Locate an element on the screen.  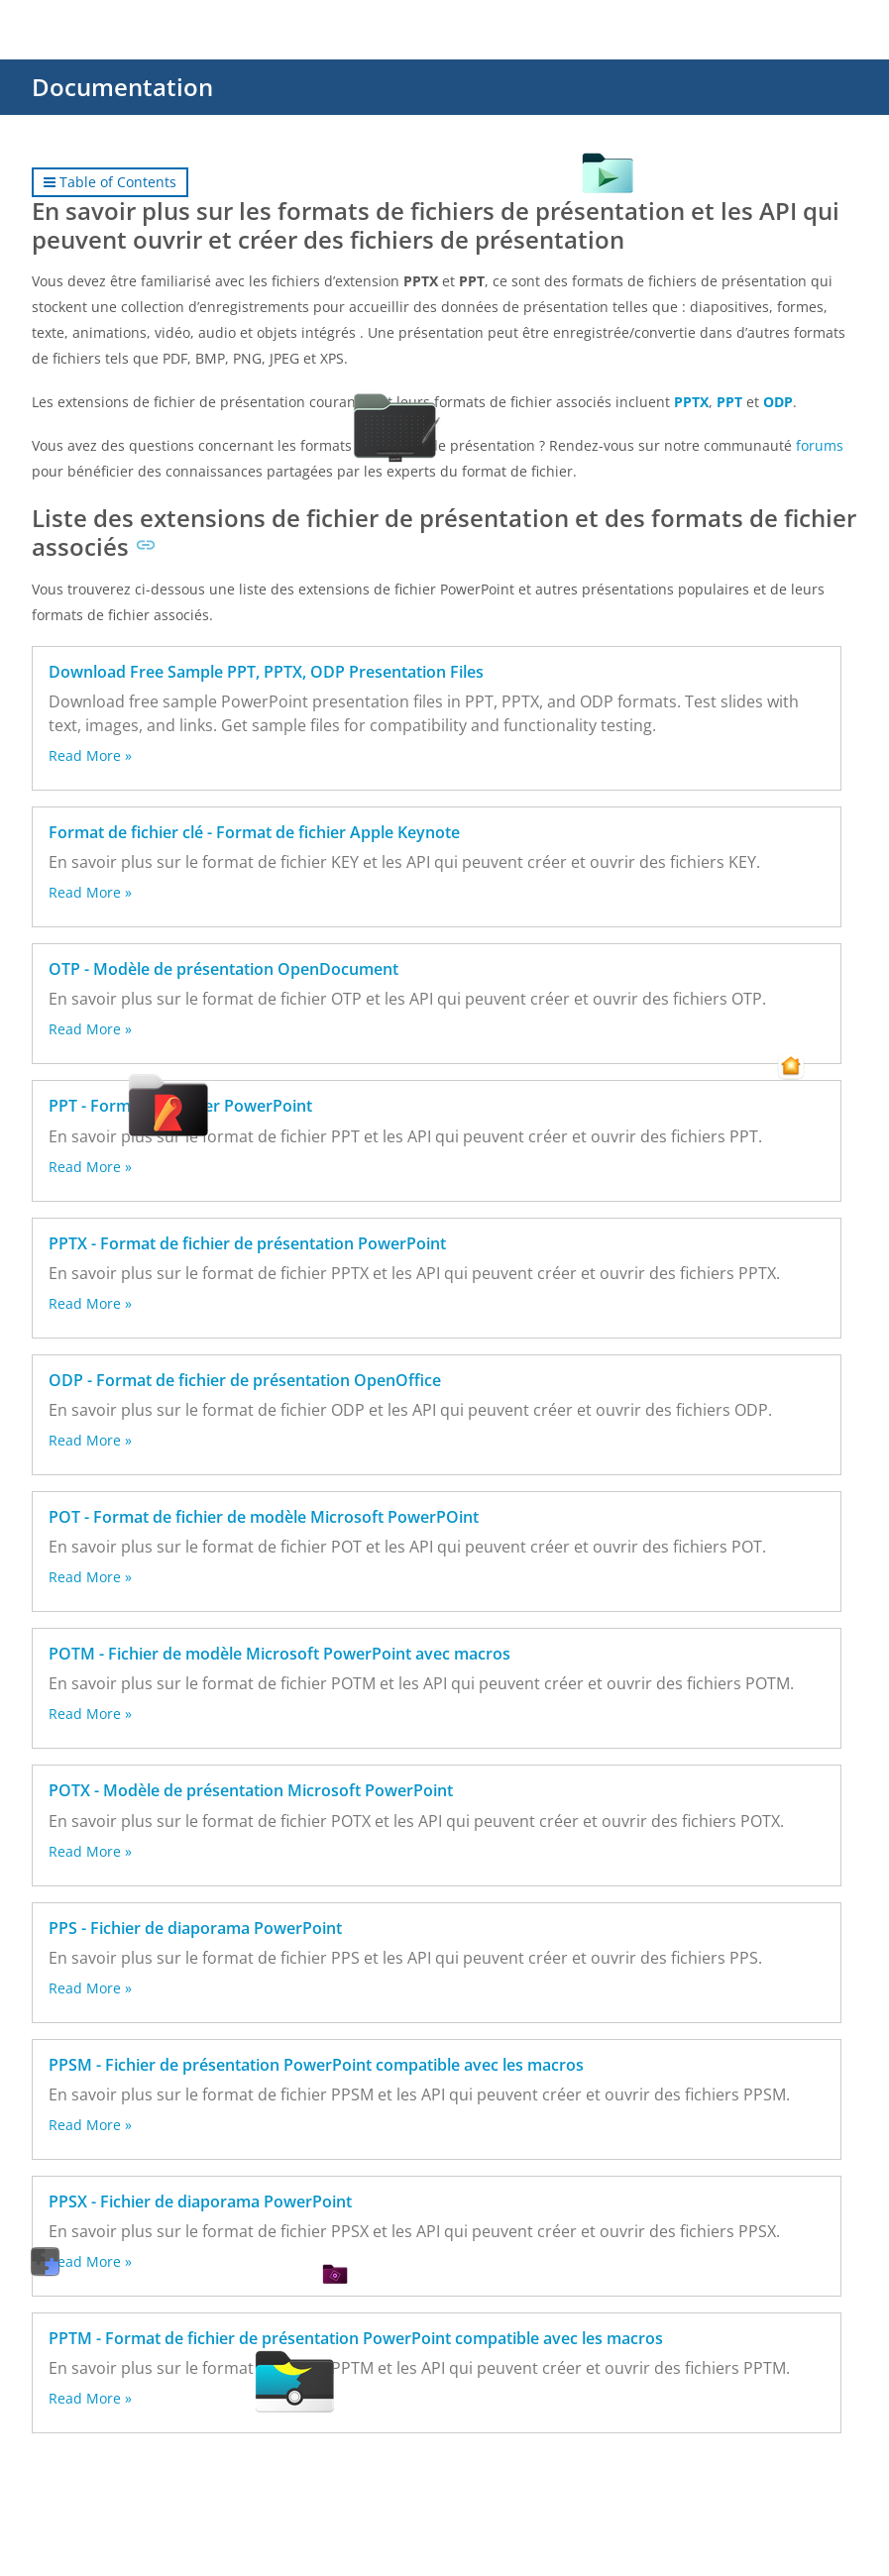
open wacom tablet files and drivers is located at coordinates (394, 428).